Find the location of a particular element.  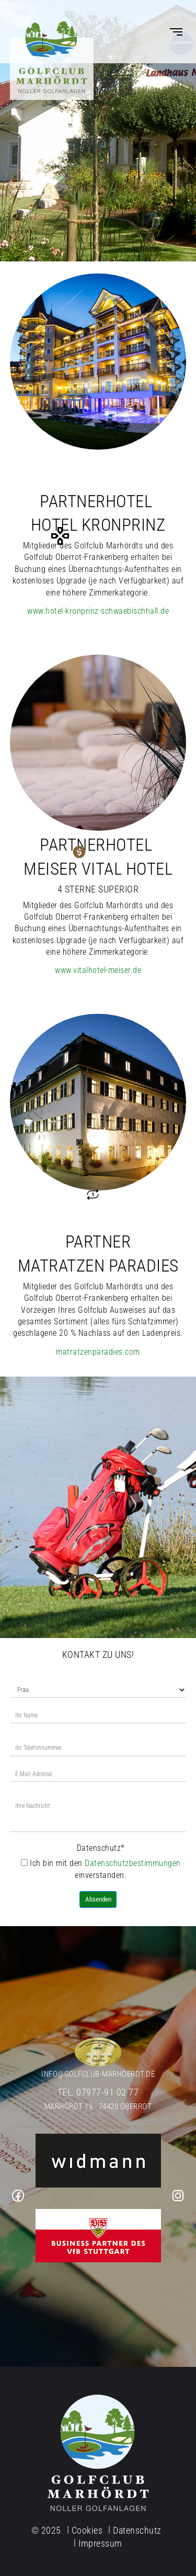

view account balance or financial summary is located at coordinates (79, 852).